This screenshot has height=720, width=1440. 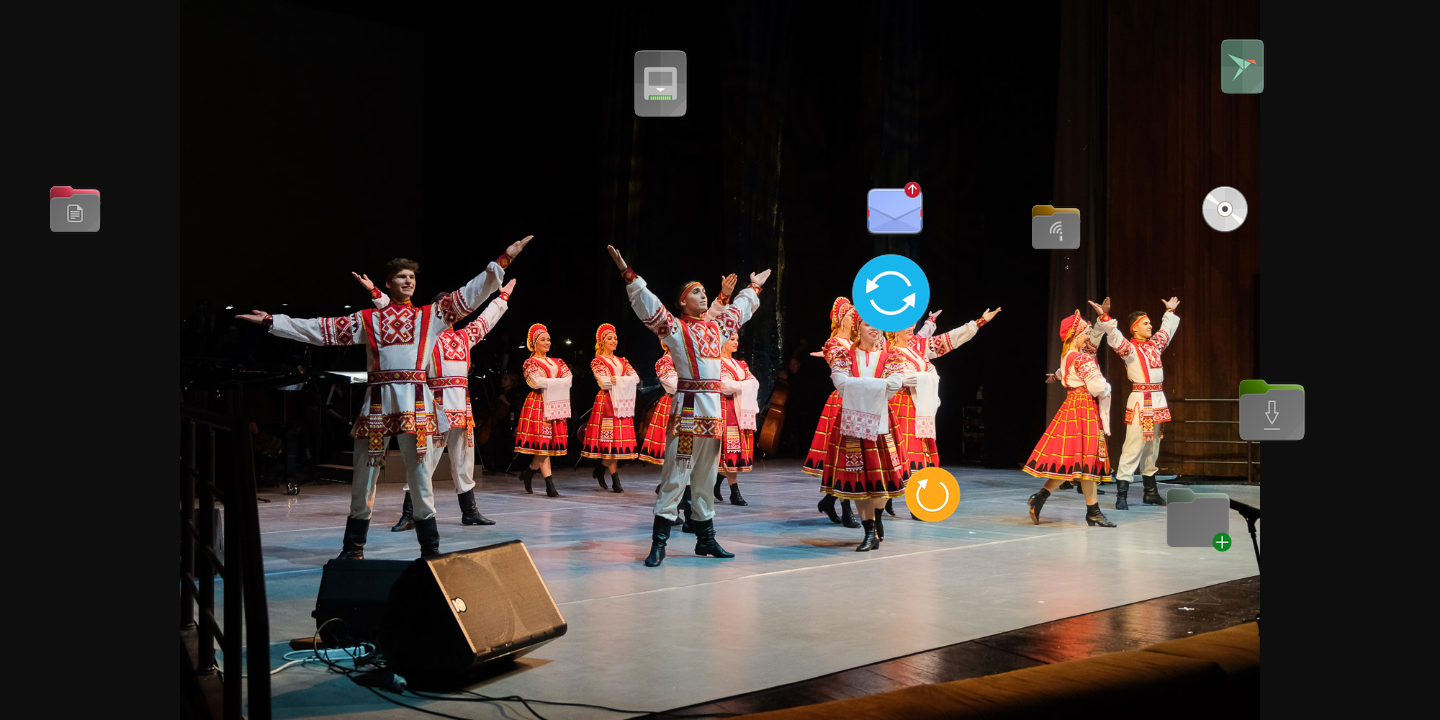 I want to click on a sega genesis 32x rom file, so click(x=660, y=83).